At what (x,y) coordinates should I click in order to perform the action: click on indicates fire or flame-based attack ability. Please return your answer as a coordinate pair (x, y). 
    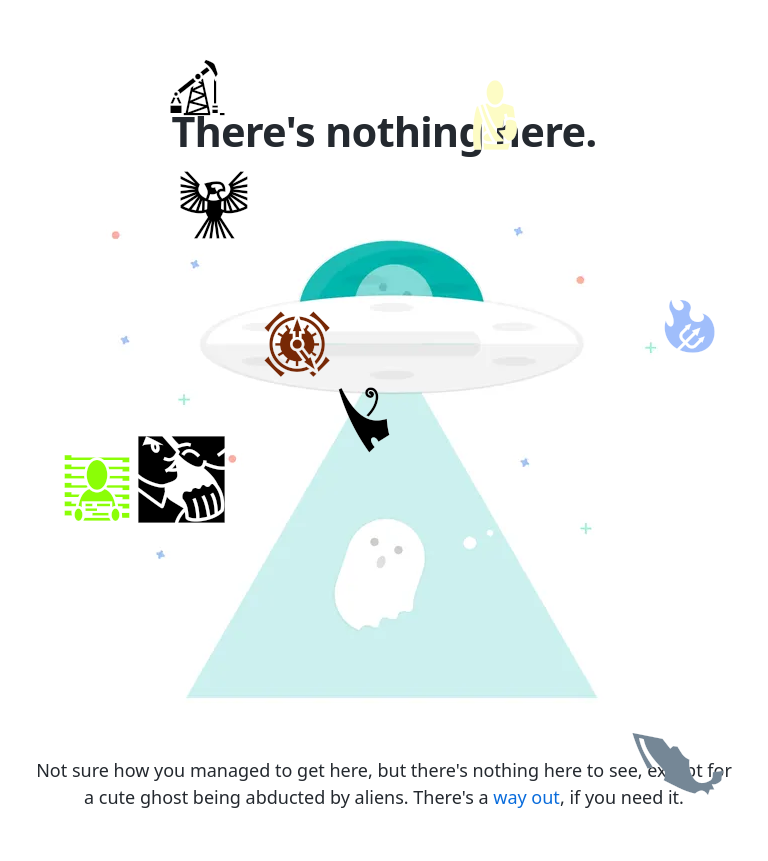
    Looking at the image, I should click on (688, 326).